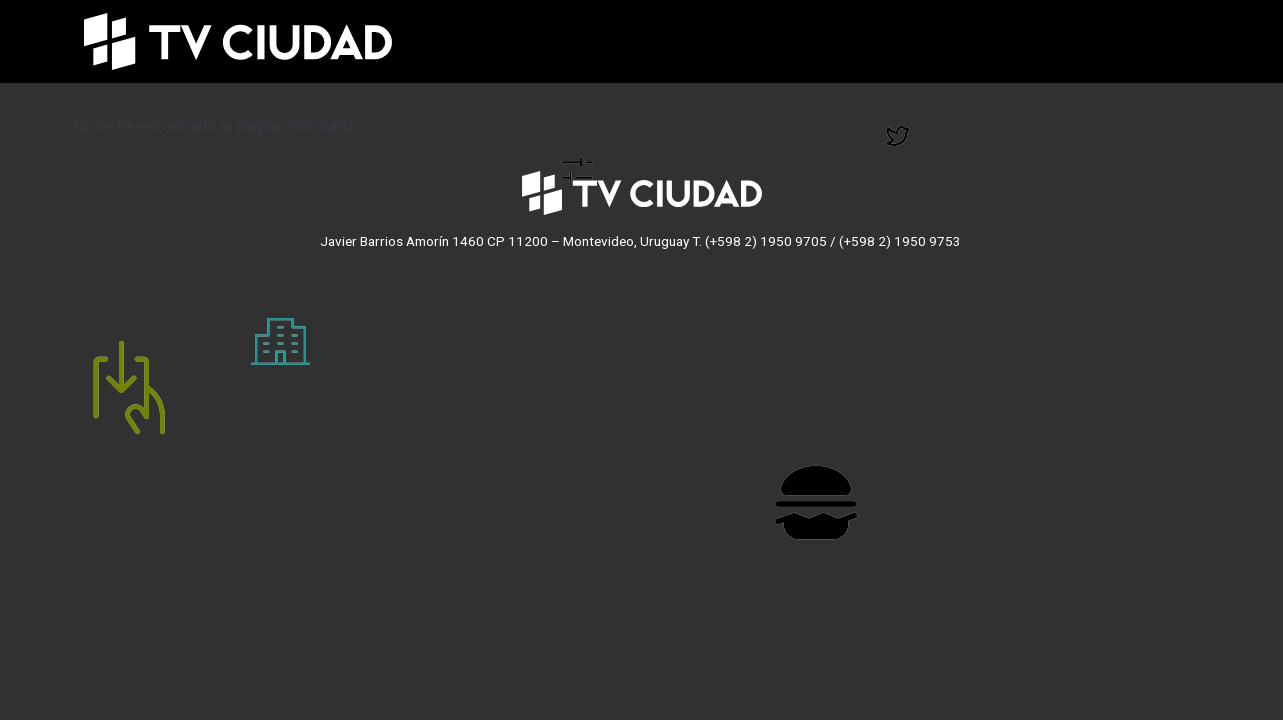  Describe the element at coordinates (280, 341) in the screenshot. I see `view apartment or building listings` at that location.